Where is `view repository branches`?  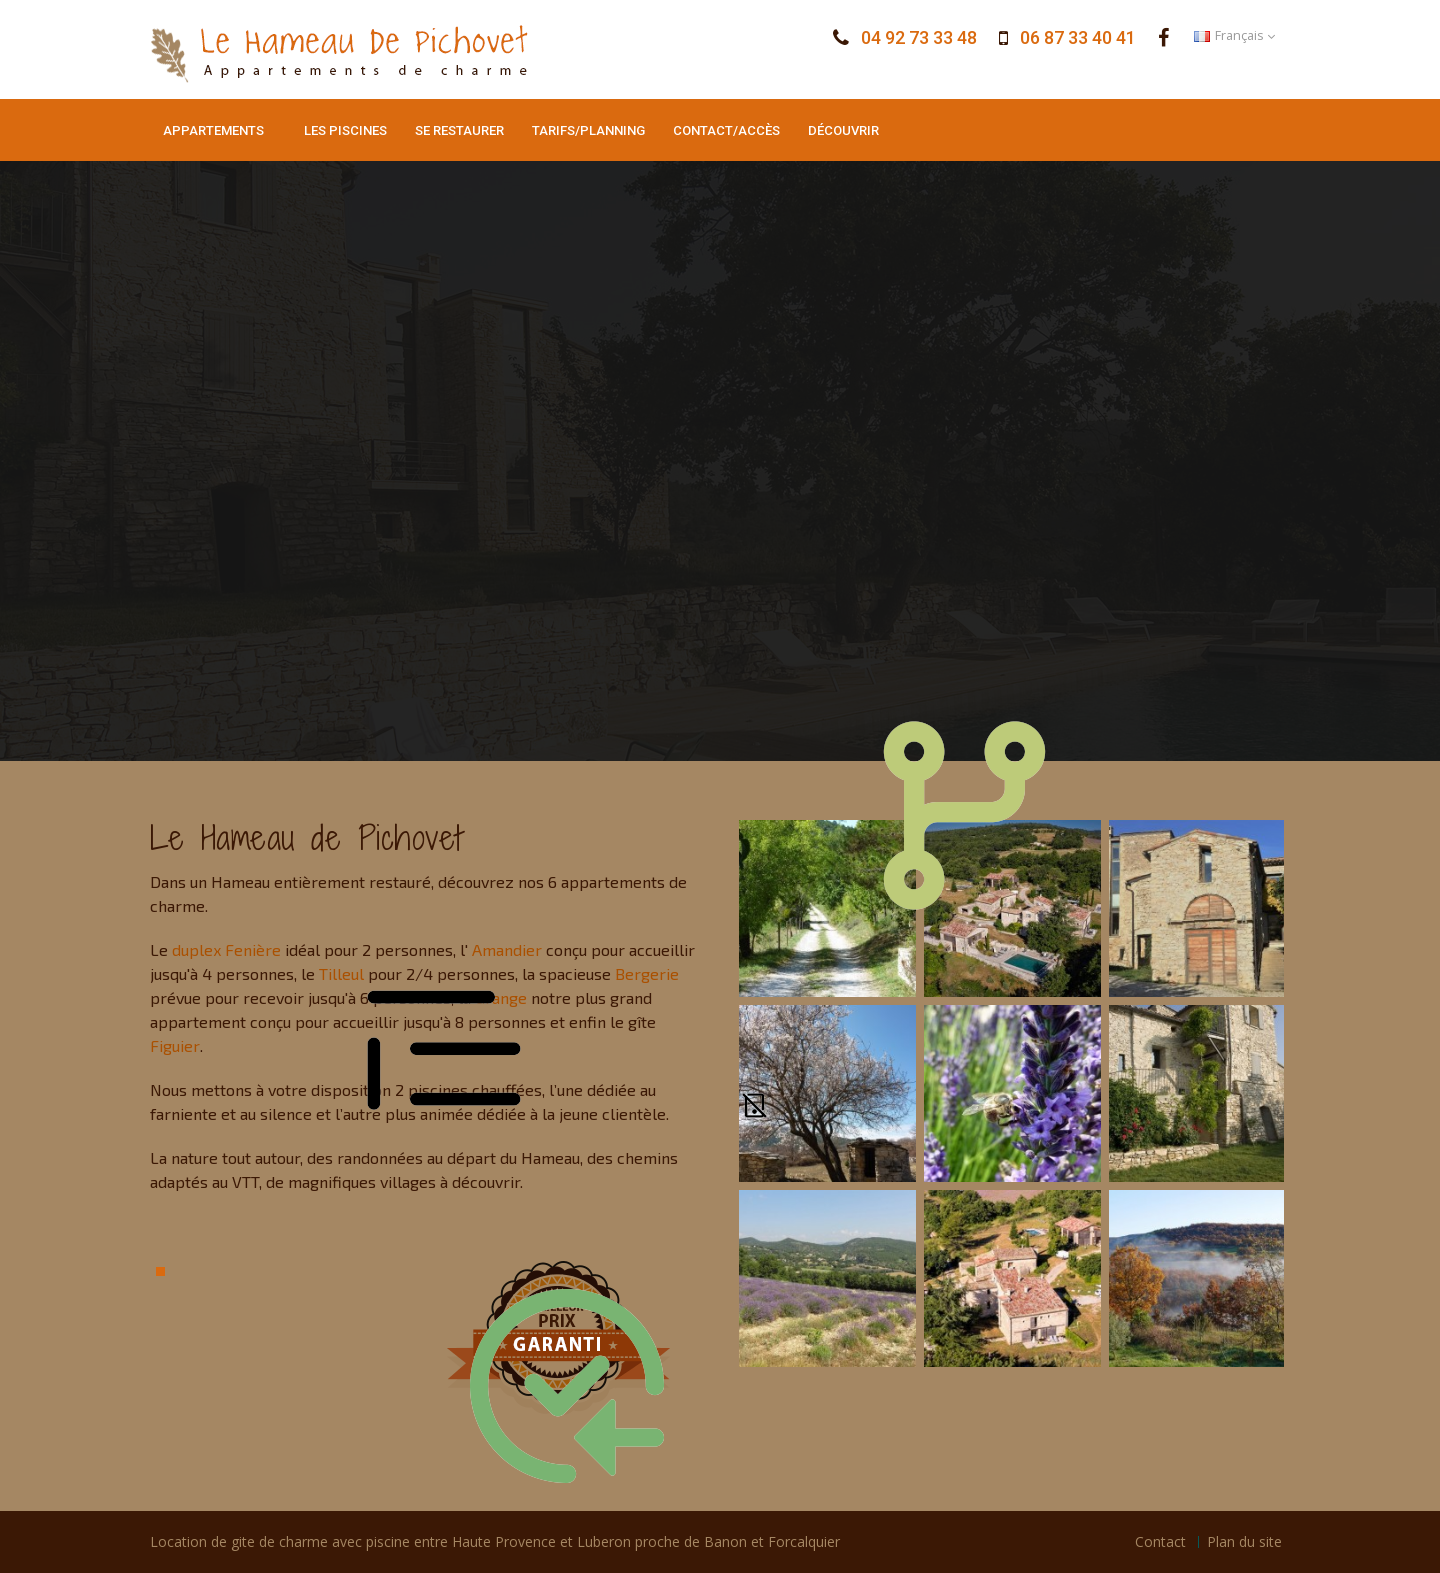 view repository branches is located at coordinates (964, 815).